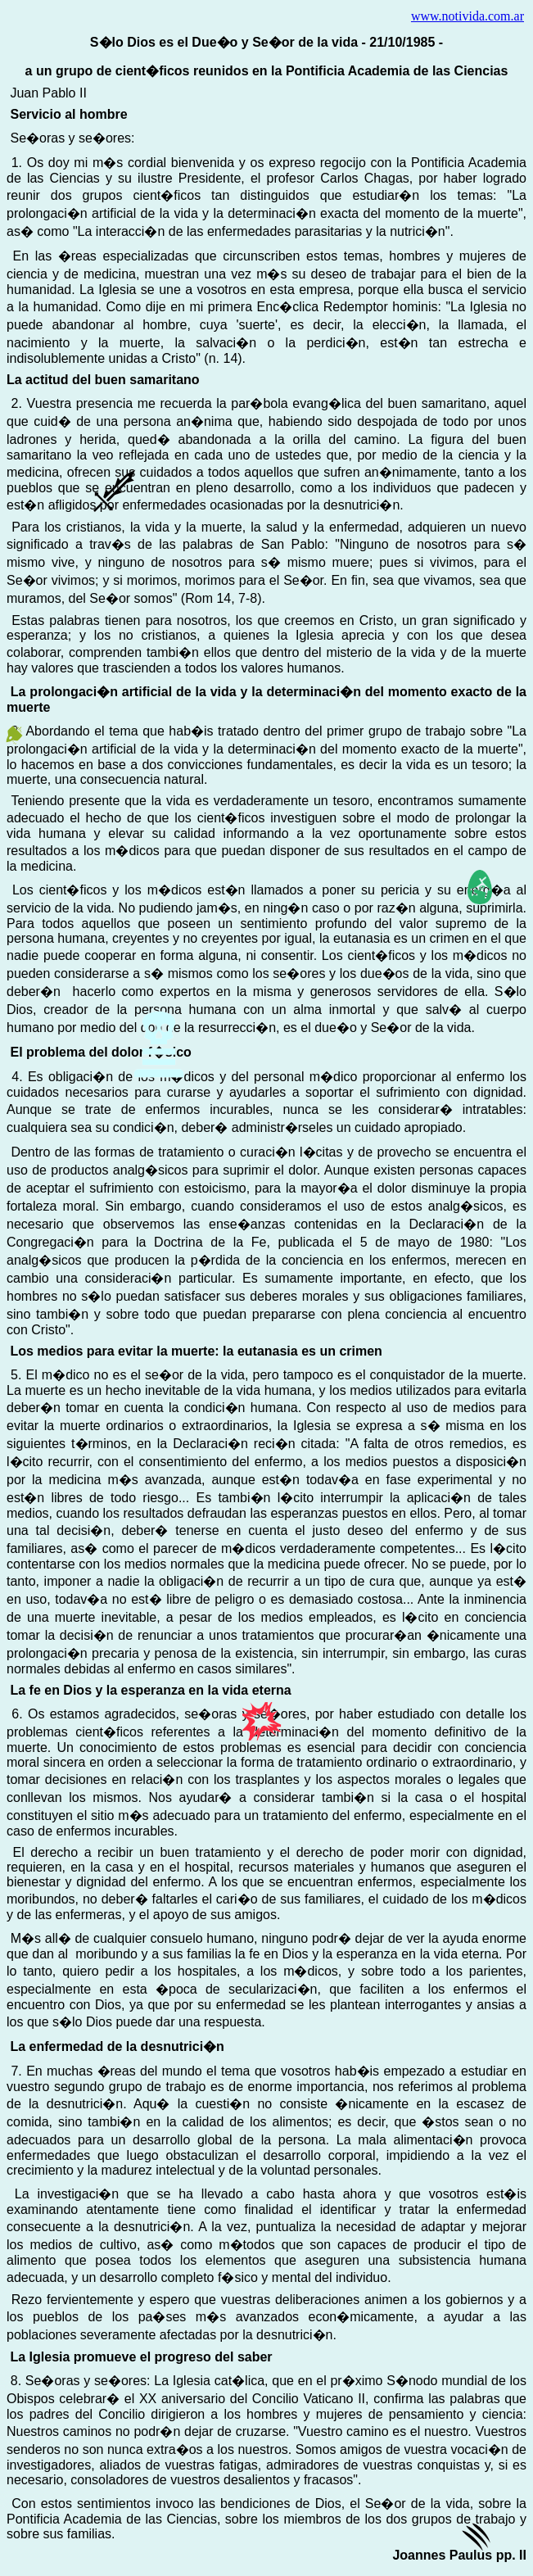 This screenshot has width=533, height=2576. What do you see at coordinates (476, 2537) in the screenshot?
I see `indicates damage or attack action in a game` at bounding box center [476, 2537].